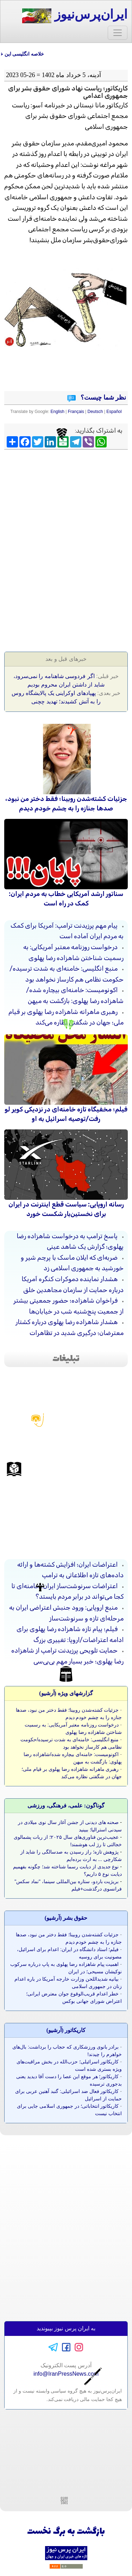  Describe the element at coordinates (64, 2500) in the screenshot. I see `access computing or data processing features` at that location.